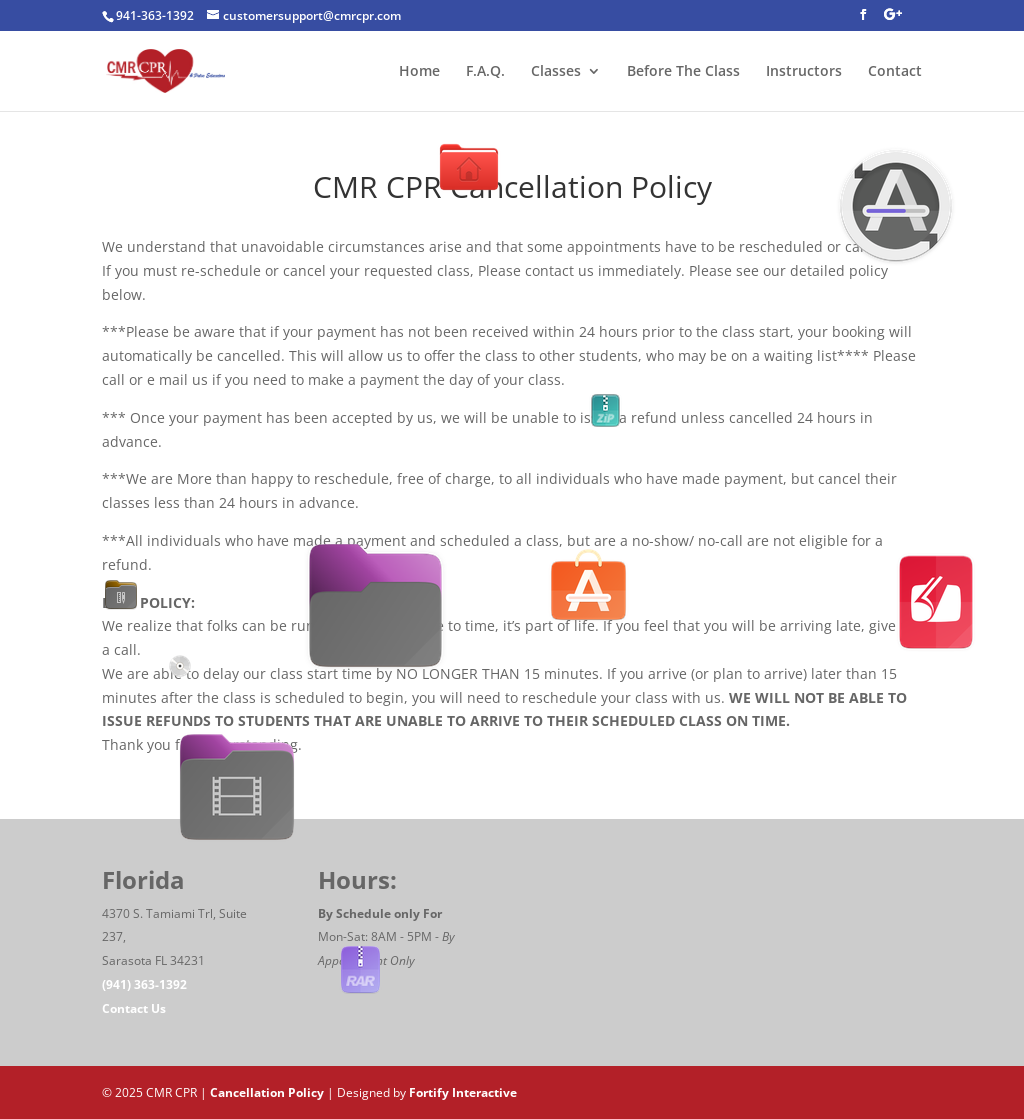 This screenshot has width=1024, height=1119. I want to click on access DVD-R disc drive, so click(180, 666).